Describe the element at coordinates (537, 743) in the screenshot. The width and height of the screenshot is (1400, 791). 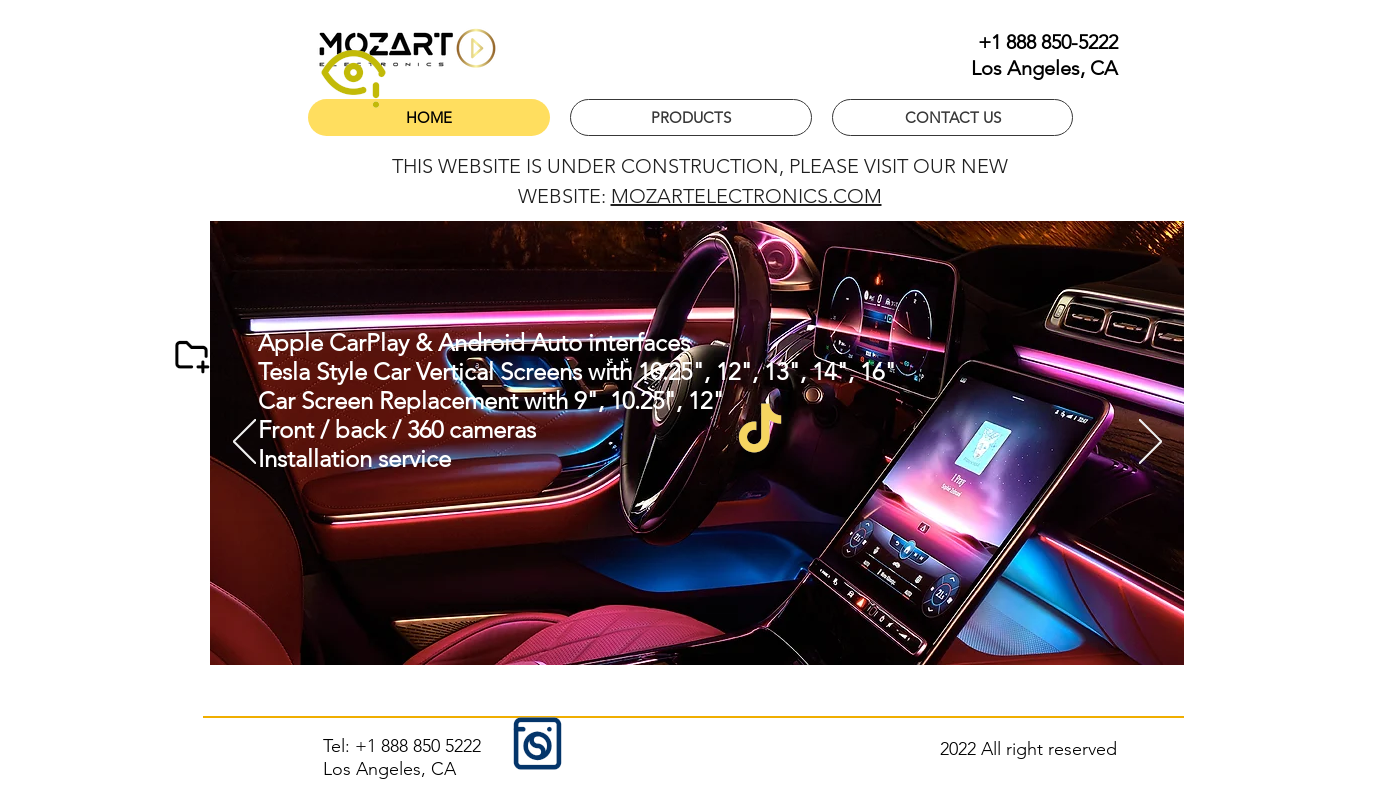
I see `access laundry or appliance settings` at that location.